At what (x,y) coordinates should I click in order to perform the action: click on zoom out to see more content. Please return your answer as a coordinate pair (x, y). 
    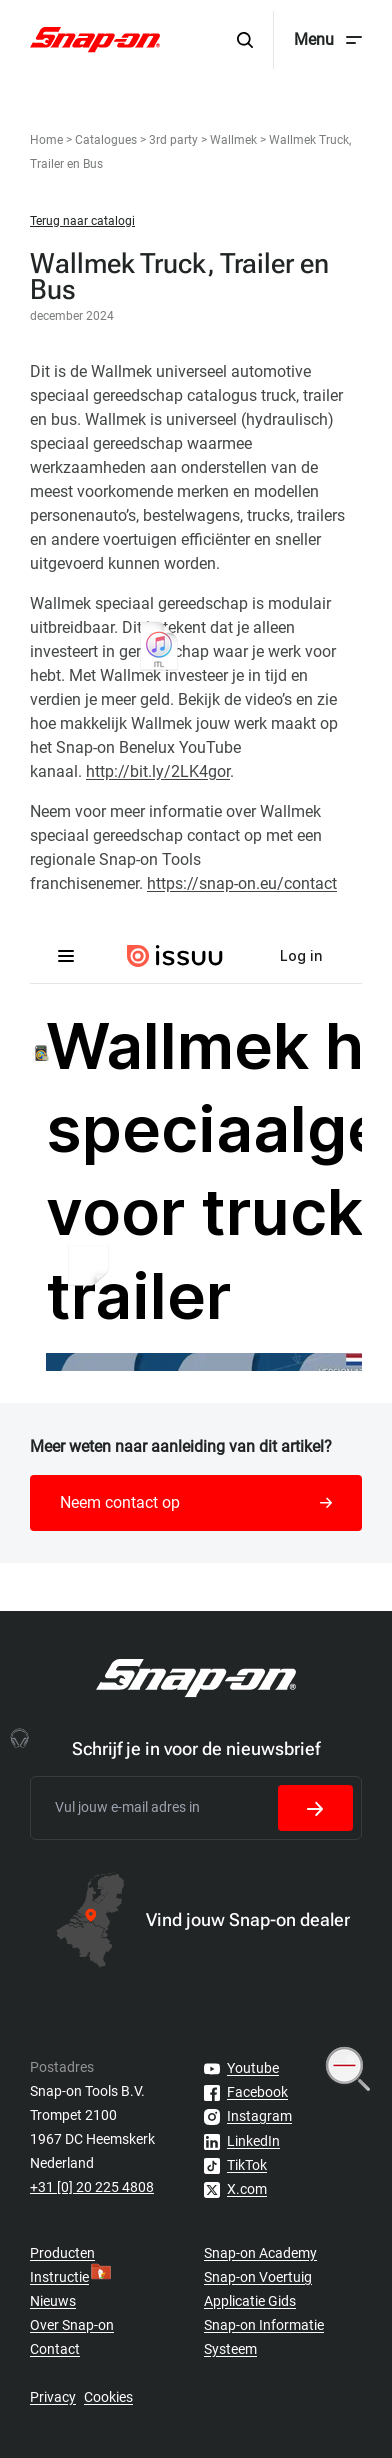
    Looking at the image, I should click on (347, 2068).